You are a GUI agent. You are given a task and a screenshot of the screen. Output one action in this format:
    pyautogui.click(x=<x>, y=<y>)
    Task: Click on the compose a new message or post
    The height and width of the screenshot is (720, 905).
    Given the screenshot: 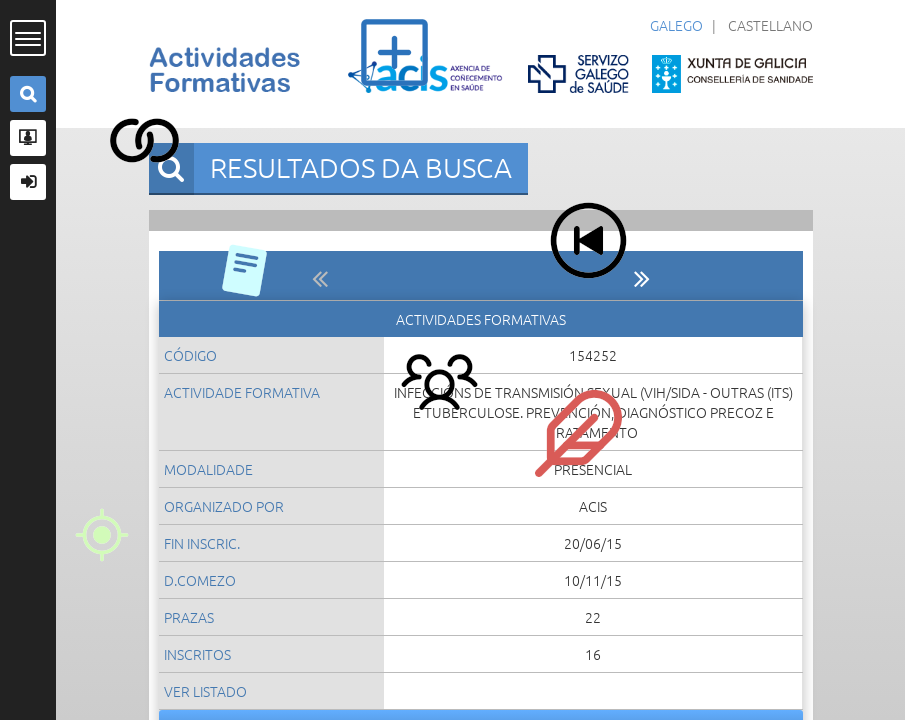 What is the action you would take?
    pyautogui.click(x=578, y=433)
    